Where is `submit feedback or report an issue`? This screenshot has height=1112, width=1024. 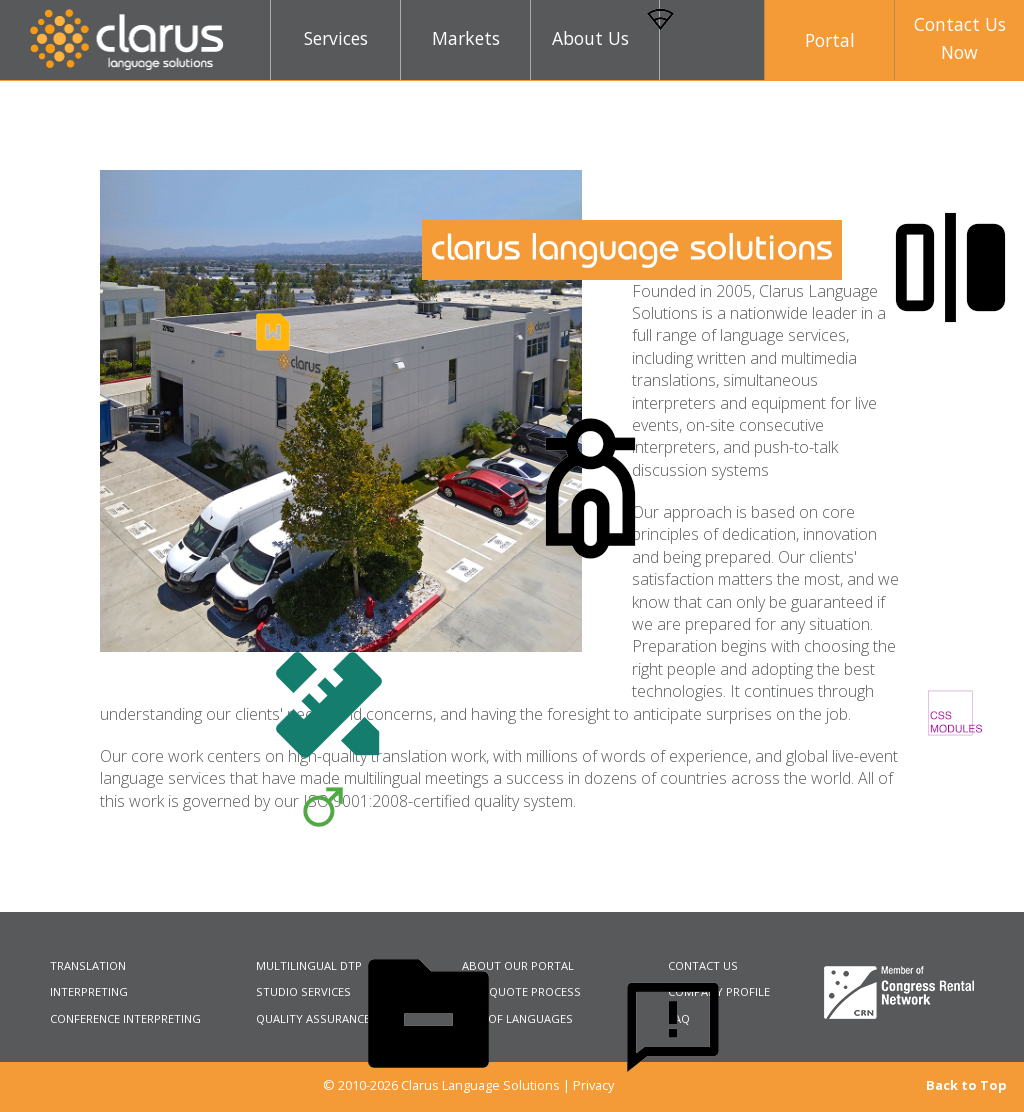 submit feedback or report an issue is located at coordinates (673, 1024).